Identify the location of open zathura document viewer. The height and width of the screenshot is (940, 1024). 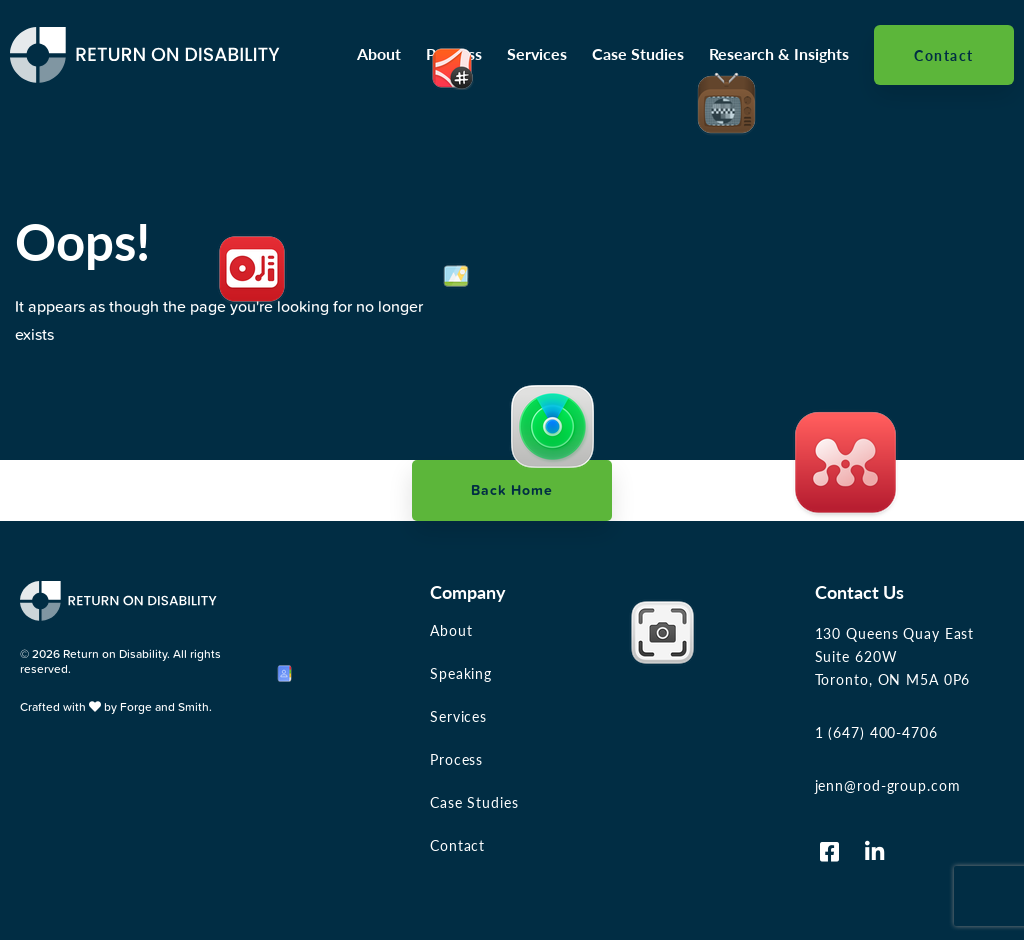
(452, 68).